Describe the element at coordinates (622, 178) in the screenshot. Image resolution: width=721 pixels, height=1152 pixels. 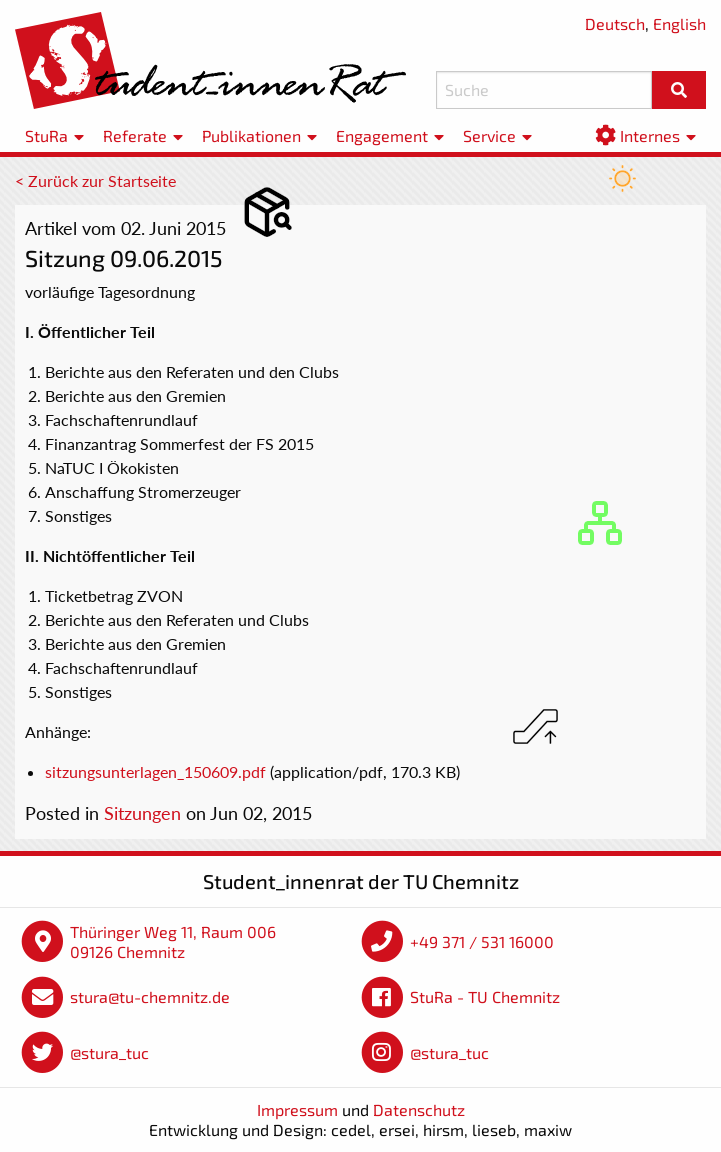
I see `reduce screen brightness` at that location.